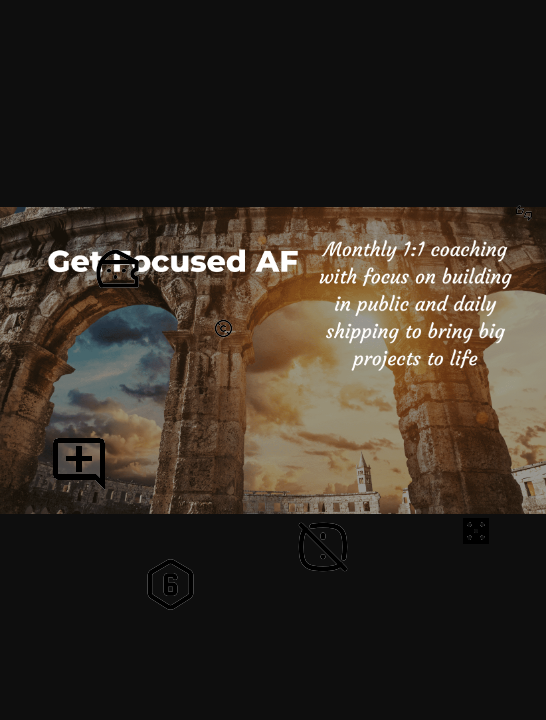  Describe the element at coordinates (117, 268) in the screenshot. I see `browse dairy or cheese products` at that location.